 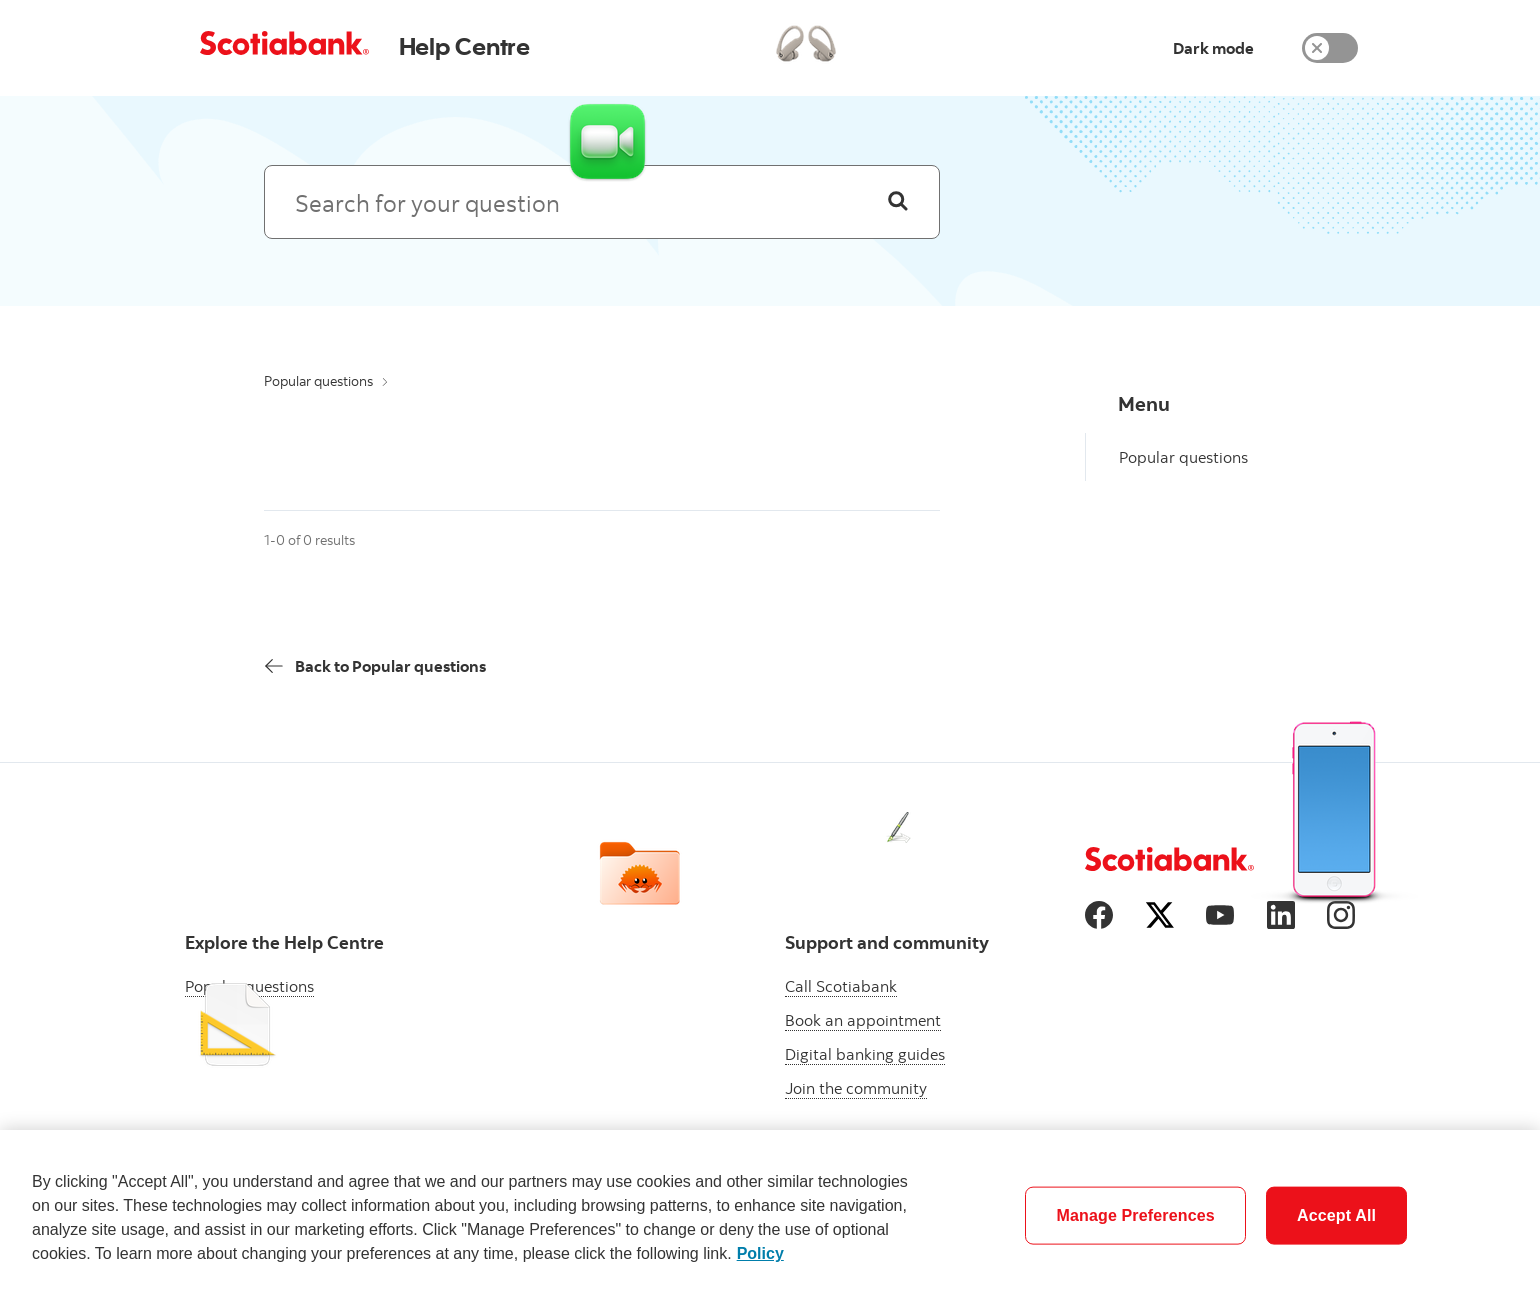 I want to click on iPod Touch device connected, so click(x=1334, y=812).